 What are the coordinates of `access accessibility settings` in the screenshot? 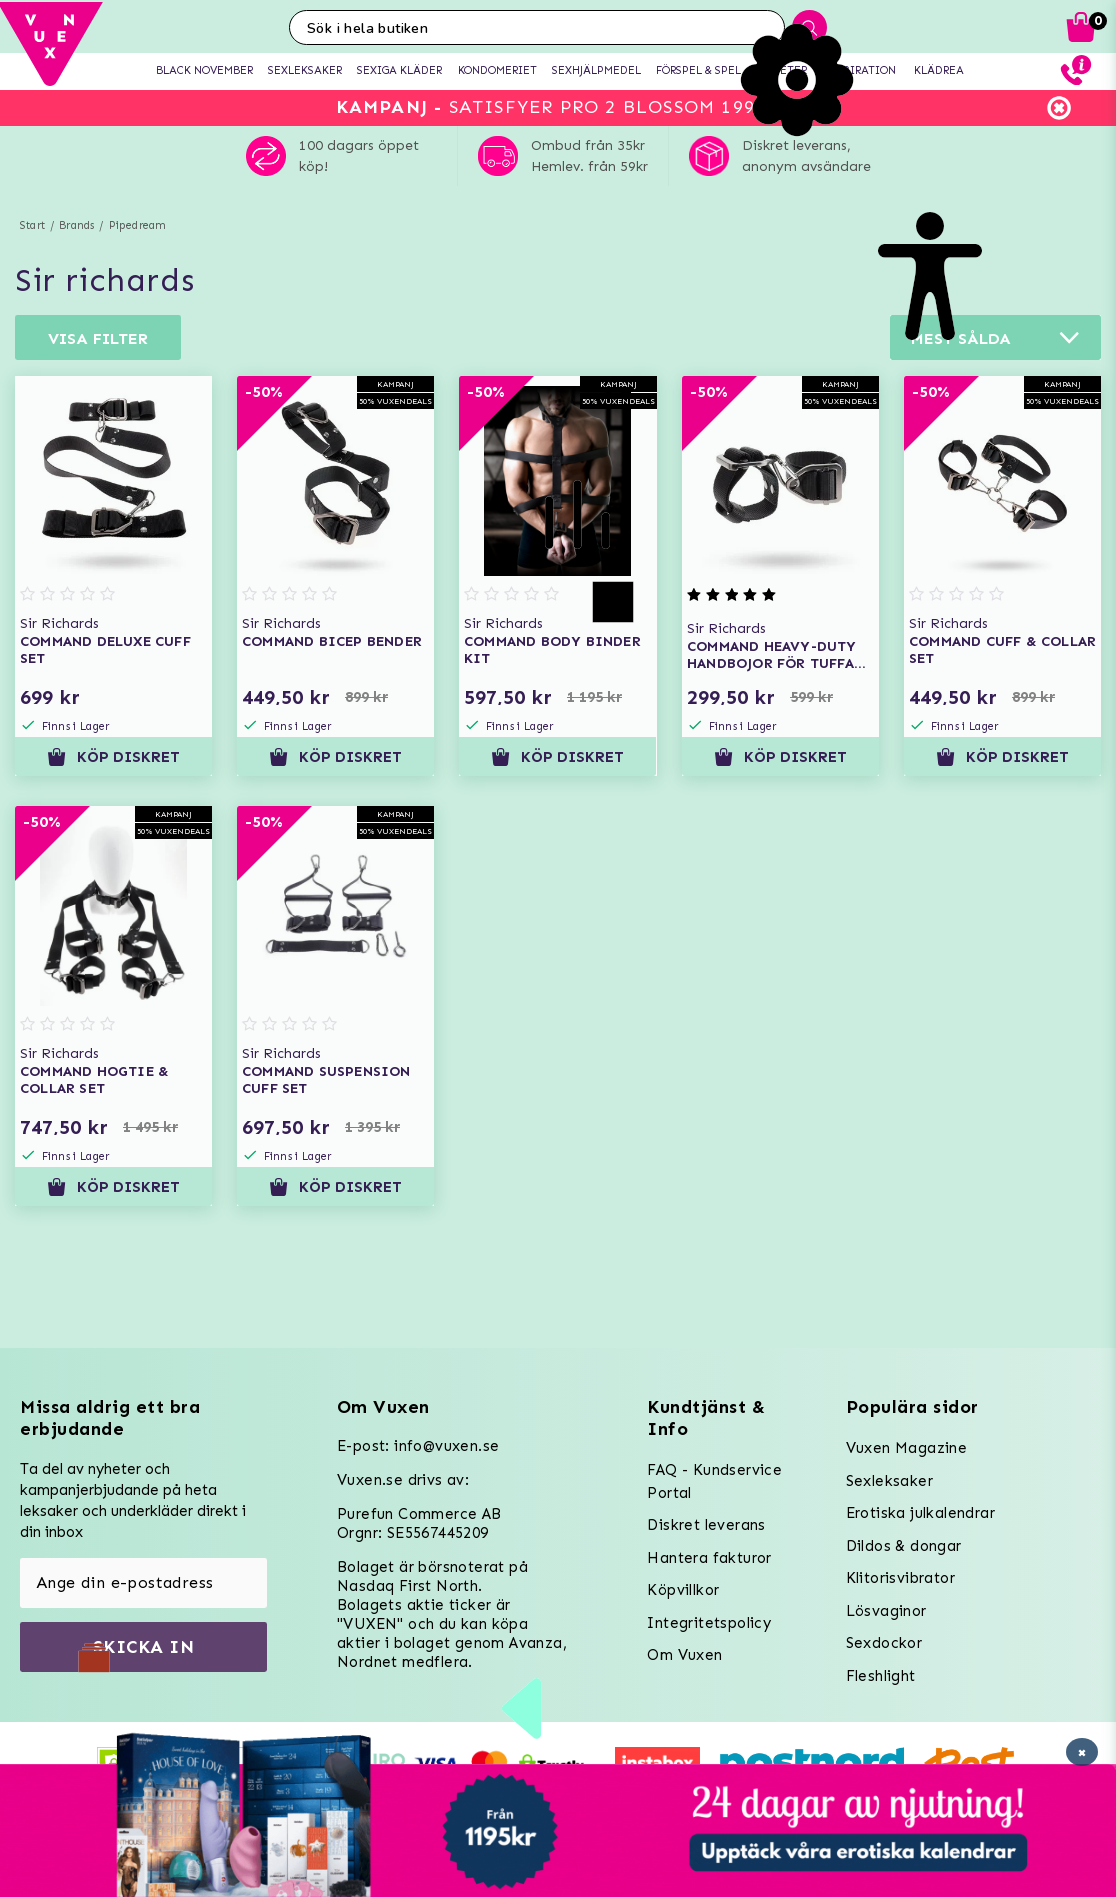 It's located at (930, 276).